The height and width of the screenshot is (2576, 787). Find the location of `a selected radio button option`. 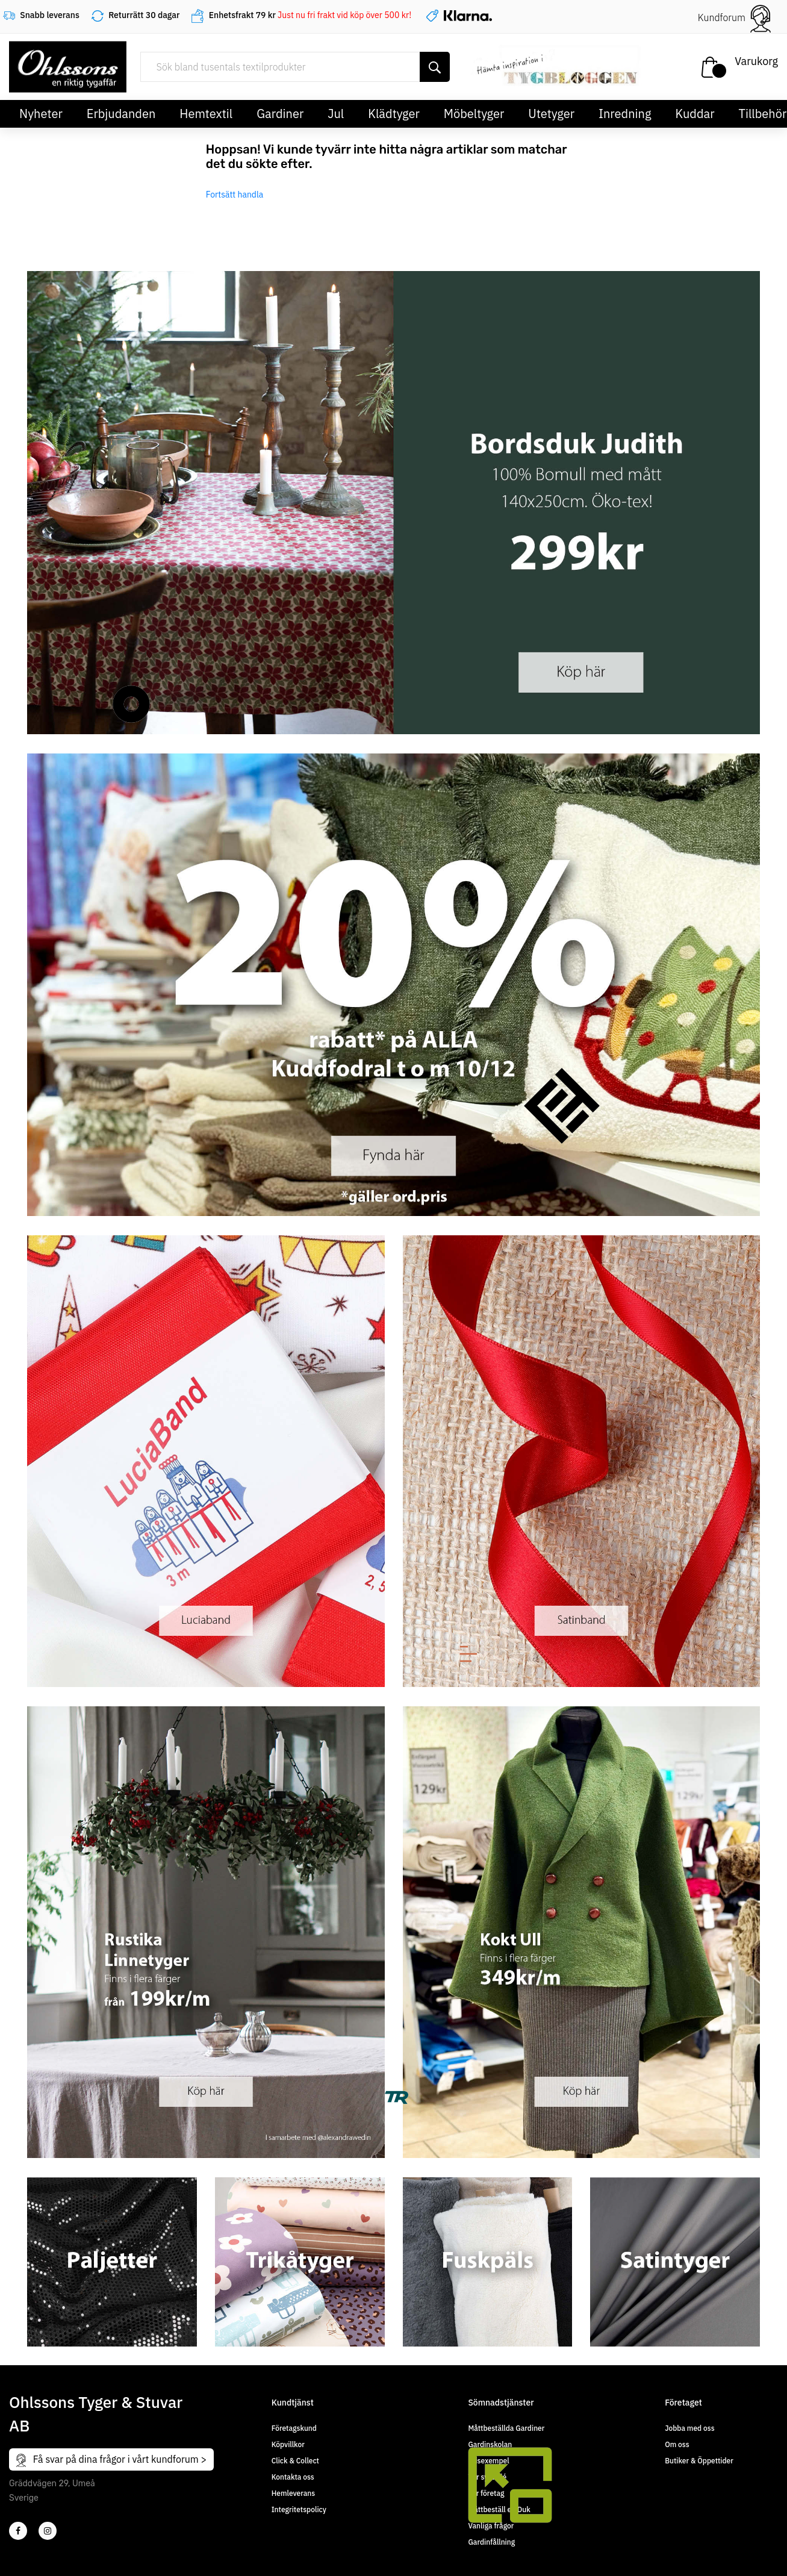

a selected radio button option is located at coordinates (131, 704).